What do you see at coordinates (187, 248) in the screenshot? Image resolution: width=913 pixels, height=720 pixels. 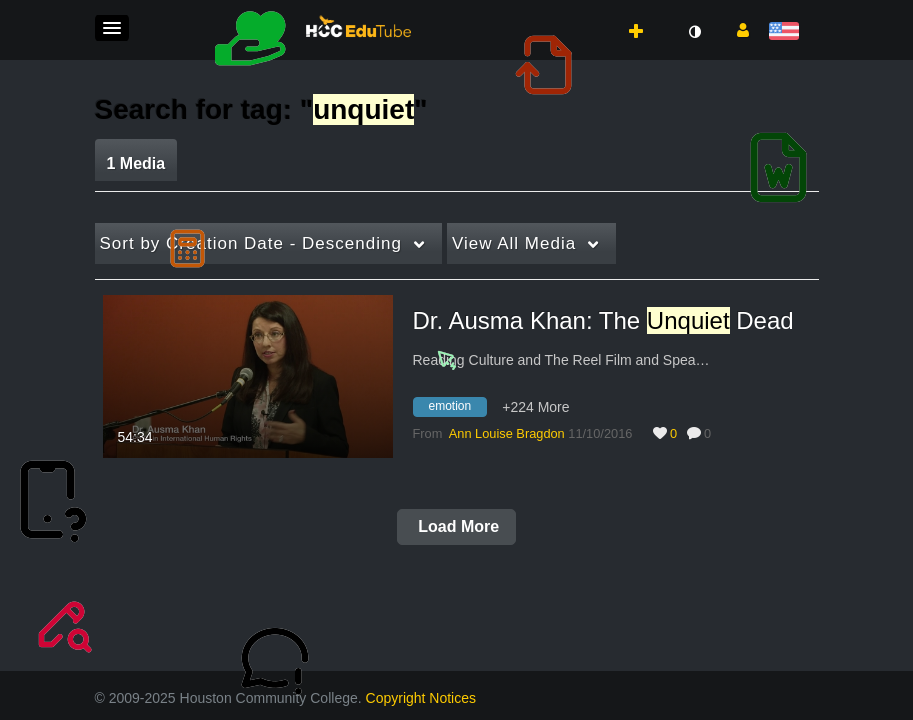 I see `open the calculator app` at bounding box center [187, 248].